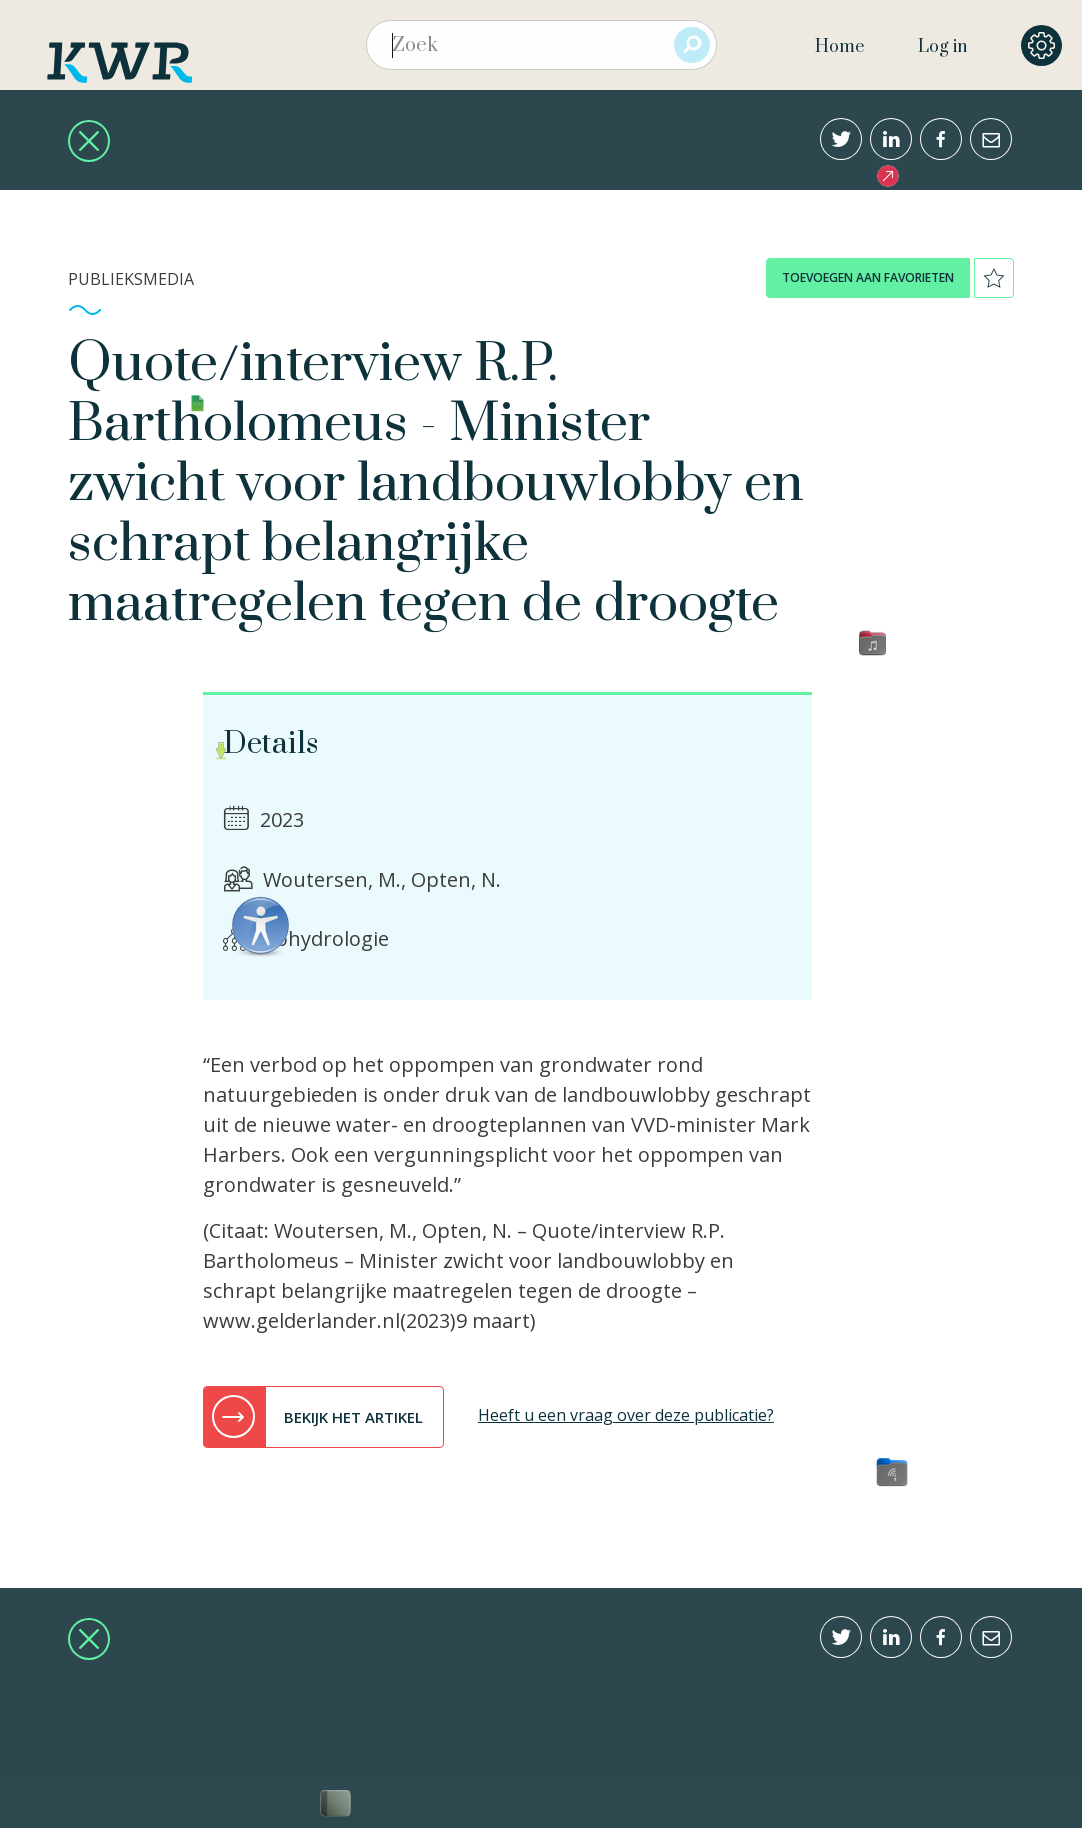  I want to click on access your desktop folder, so click(335, 1802).